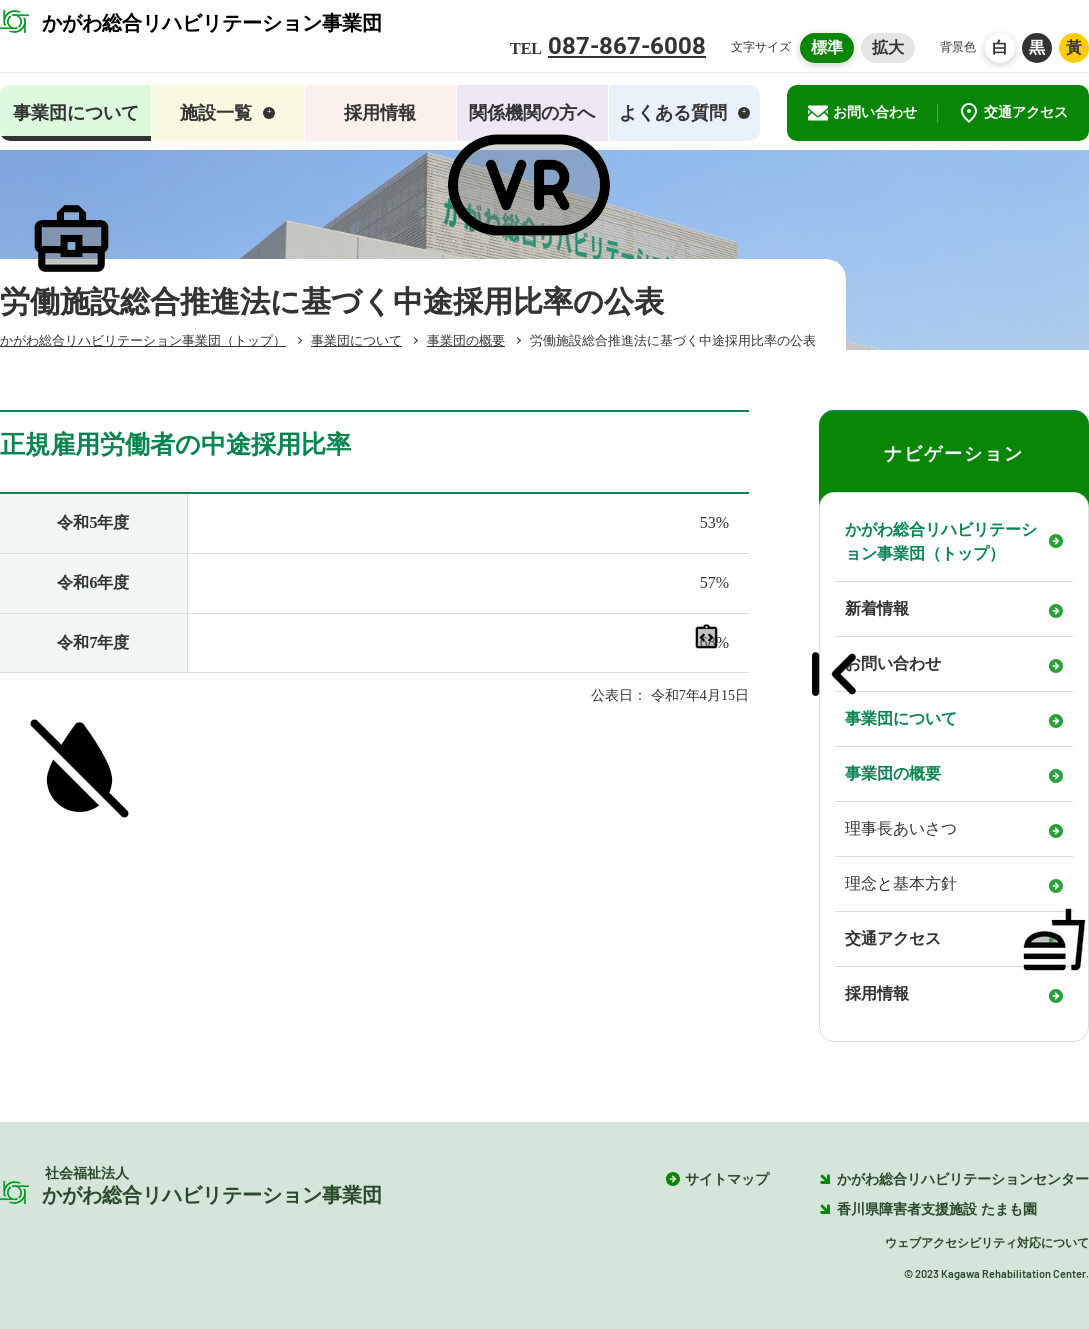 The image size is (1089, 1329). What do you see at coordinates (706, 637) in the screenshot?
I see `view integration instructions or code snippets` at bounding box center [706, 637].